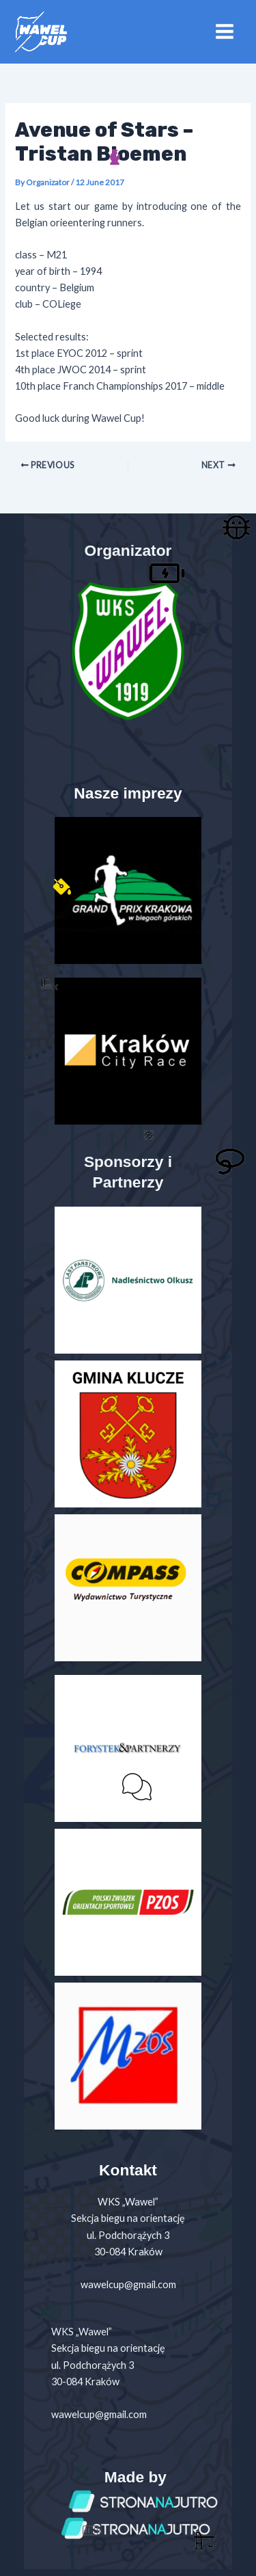 This screenshot has height=2576, width=256. Describe the element at coordinates (203, 2540) in the screenshot. I see `construction or building in progress` at that location.